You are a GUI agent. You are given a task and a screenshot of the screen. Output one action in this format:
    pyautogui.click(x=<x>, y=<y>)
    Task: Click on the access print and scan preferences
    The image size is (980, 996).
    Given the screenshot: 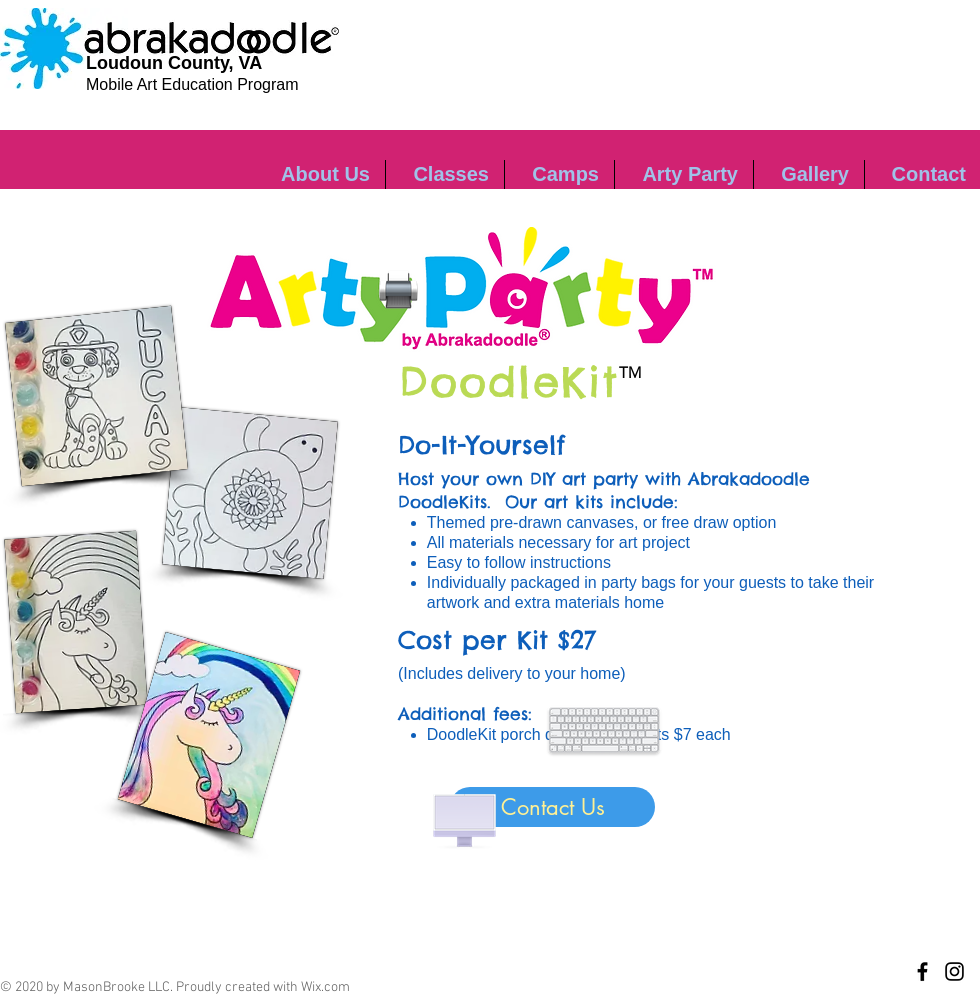 What is the action you would take?
    pyautogui.click(x=398, y=289)
    